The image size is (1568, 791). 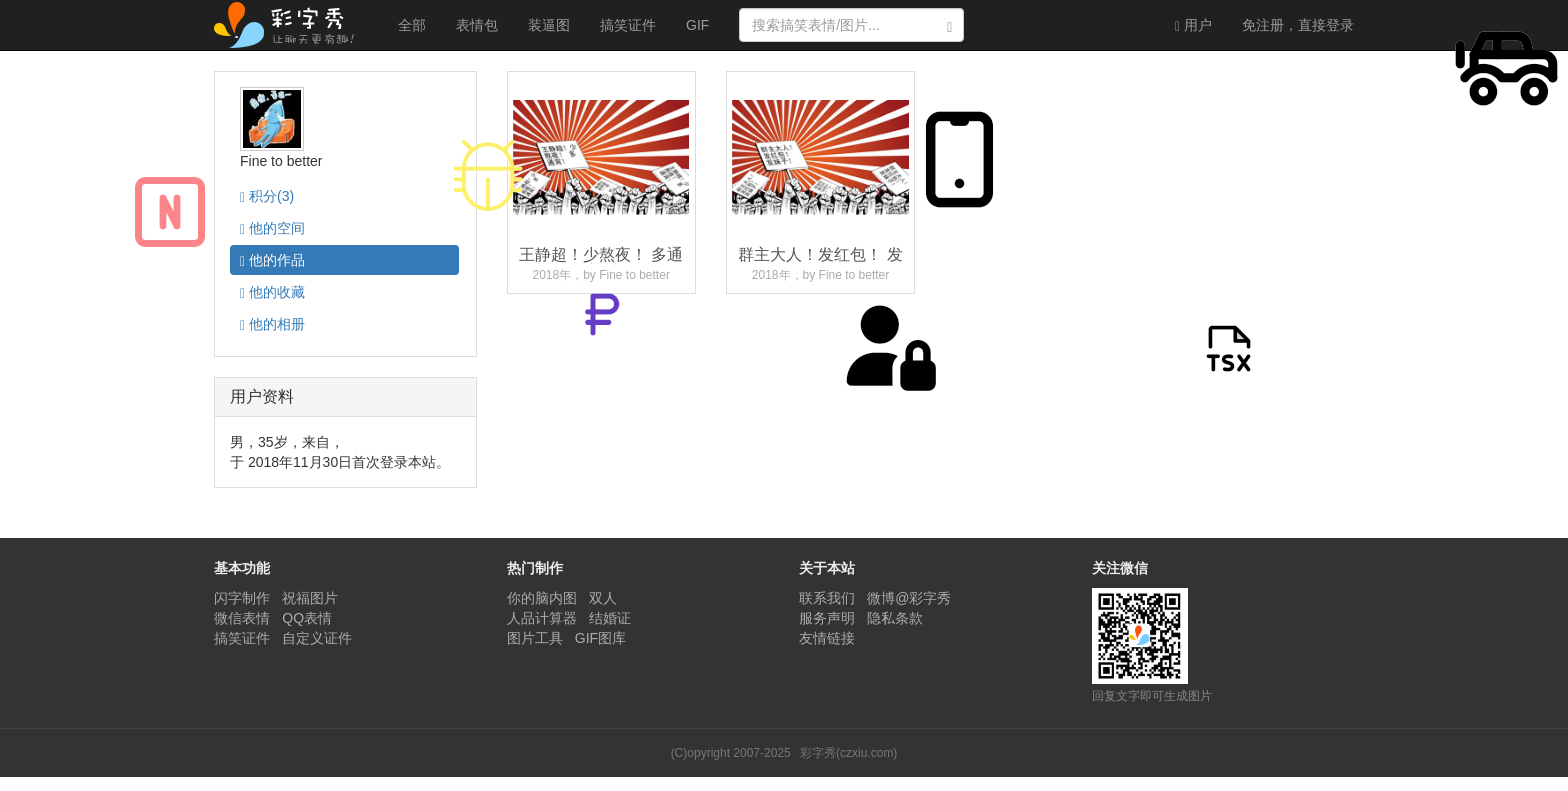 What do you see at coordinates (1506, 68) in the screenshot?
I see `select SUV as vehicle type` at bounding box center [1506, 68].